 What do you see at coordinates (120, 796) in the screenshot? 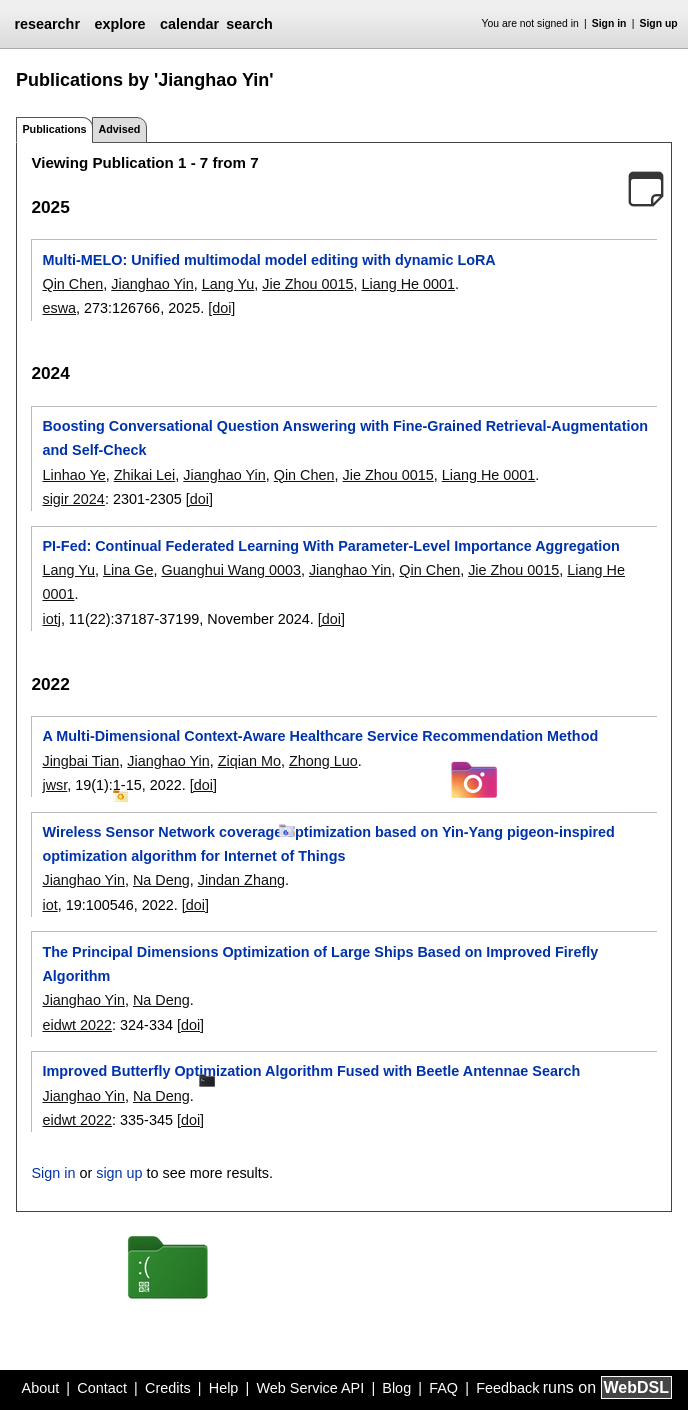
I see `open microsoft dynamics 365 field service folder` at bounding box center [120, 796].